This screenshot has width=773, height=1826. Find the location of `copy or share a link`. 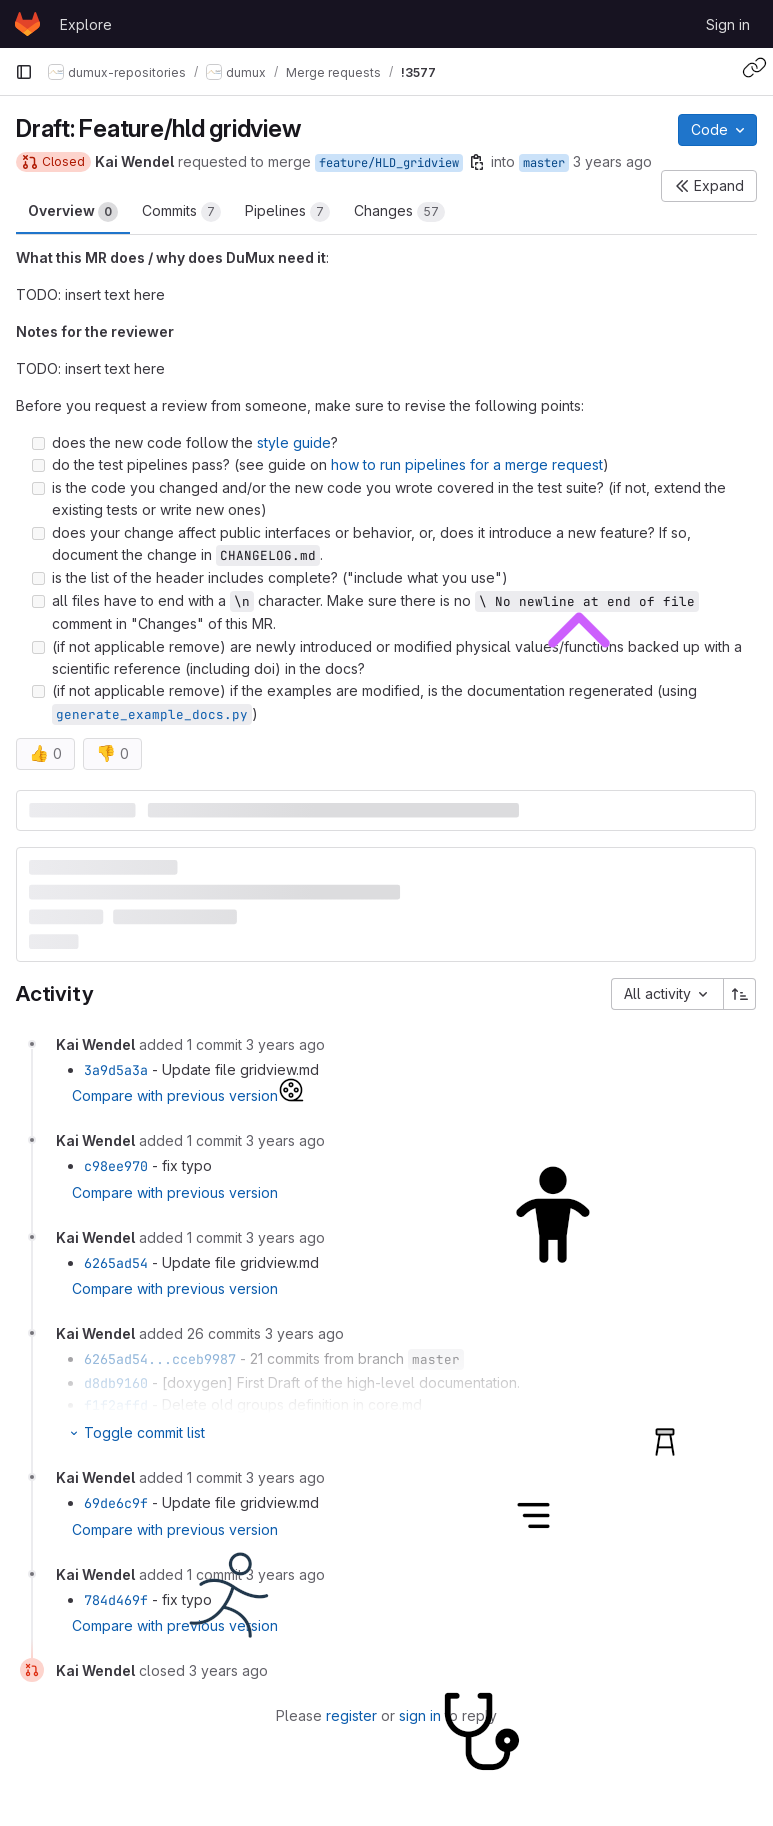

copy or share a link is located at coordinates (754, 67).